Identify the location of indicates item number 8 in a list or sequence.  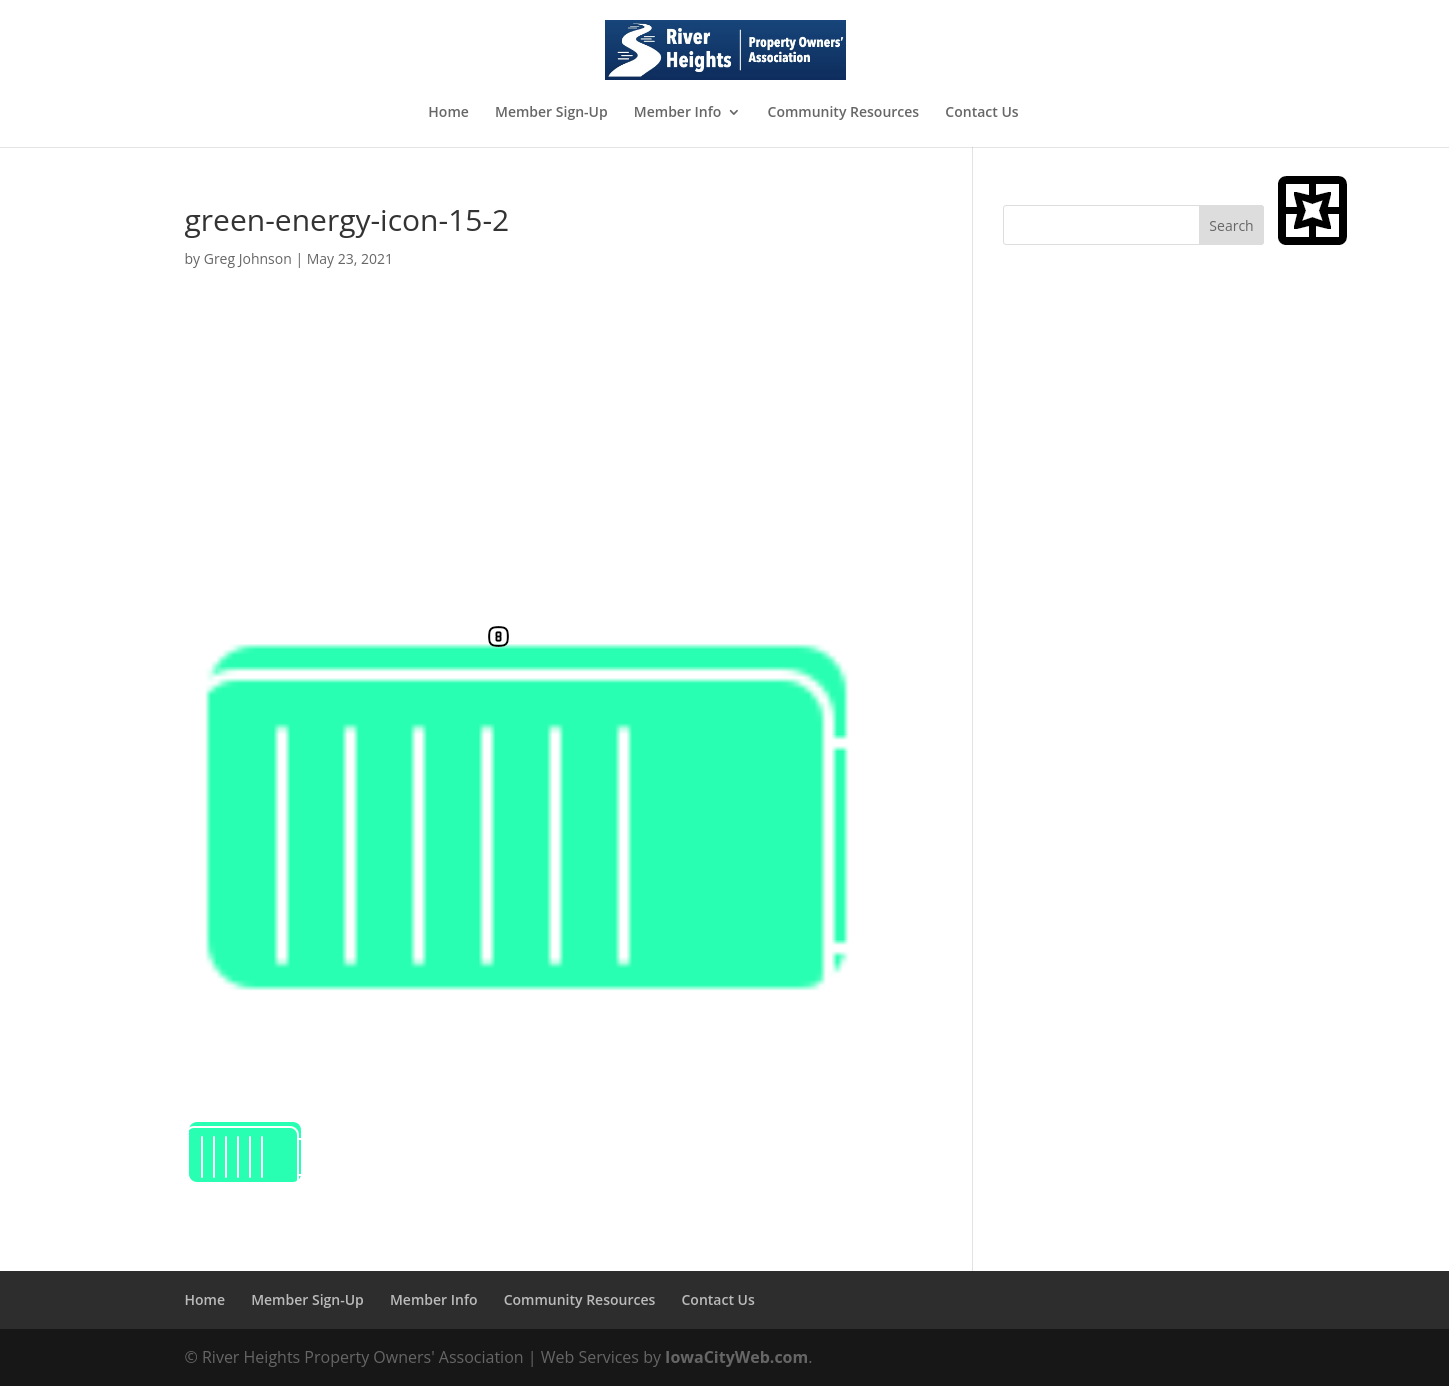
(498, 636).